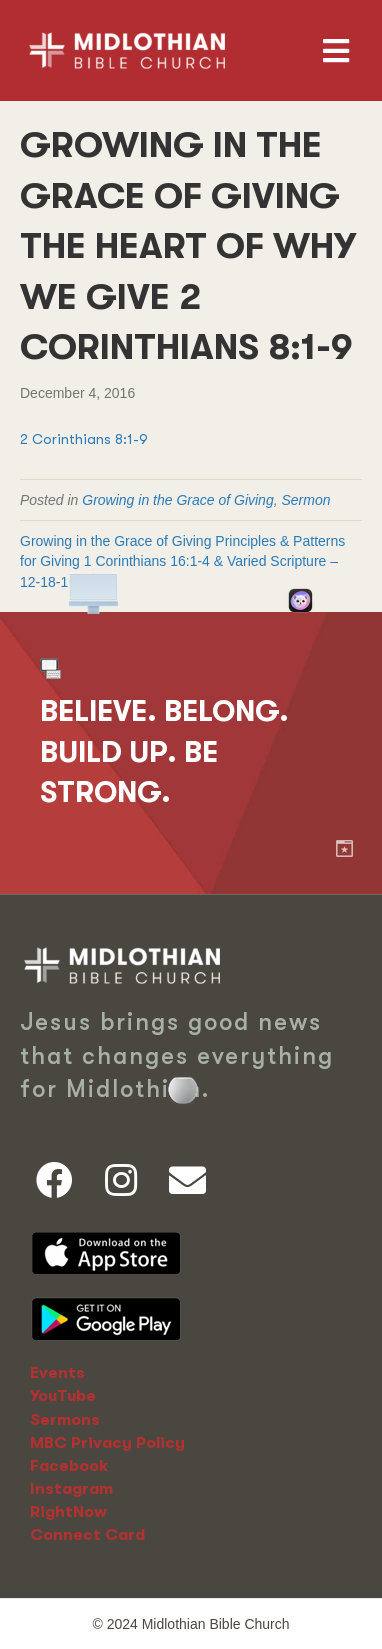 This screenshot has height=1649, width=382. I want to click on open Image Playground app, so click(300, 600).